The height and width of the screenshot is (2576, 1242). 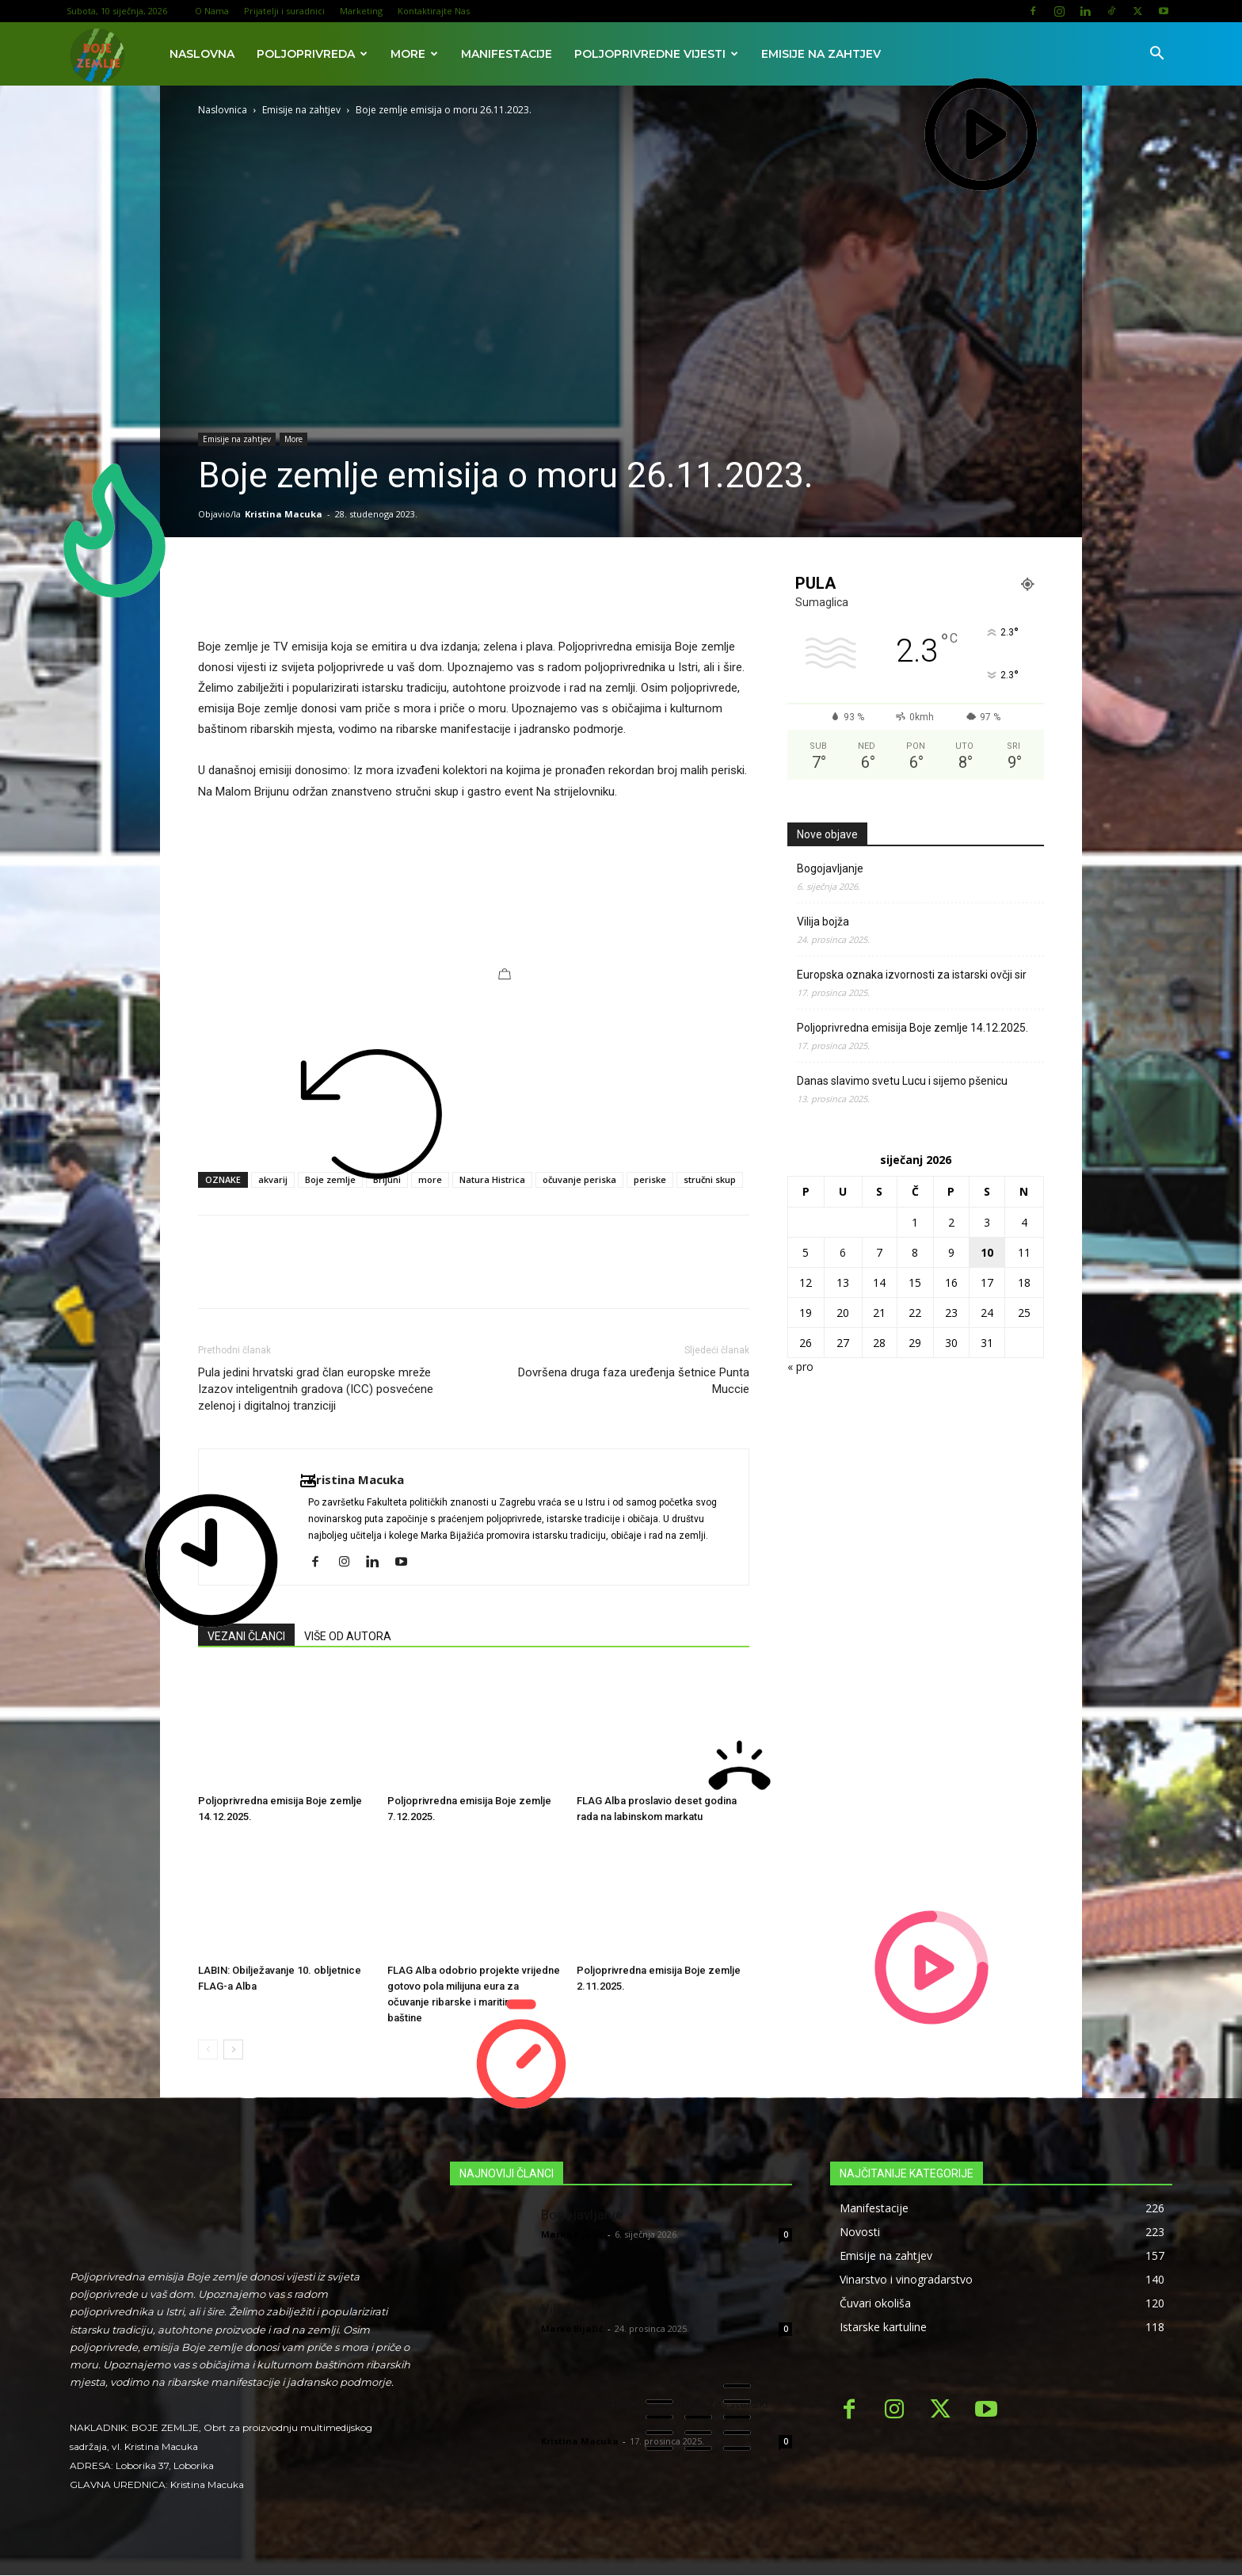 I want to click on start or set a timer, so click(x=521, y=2054).